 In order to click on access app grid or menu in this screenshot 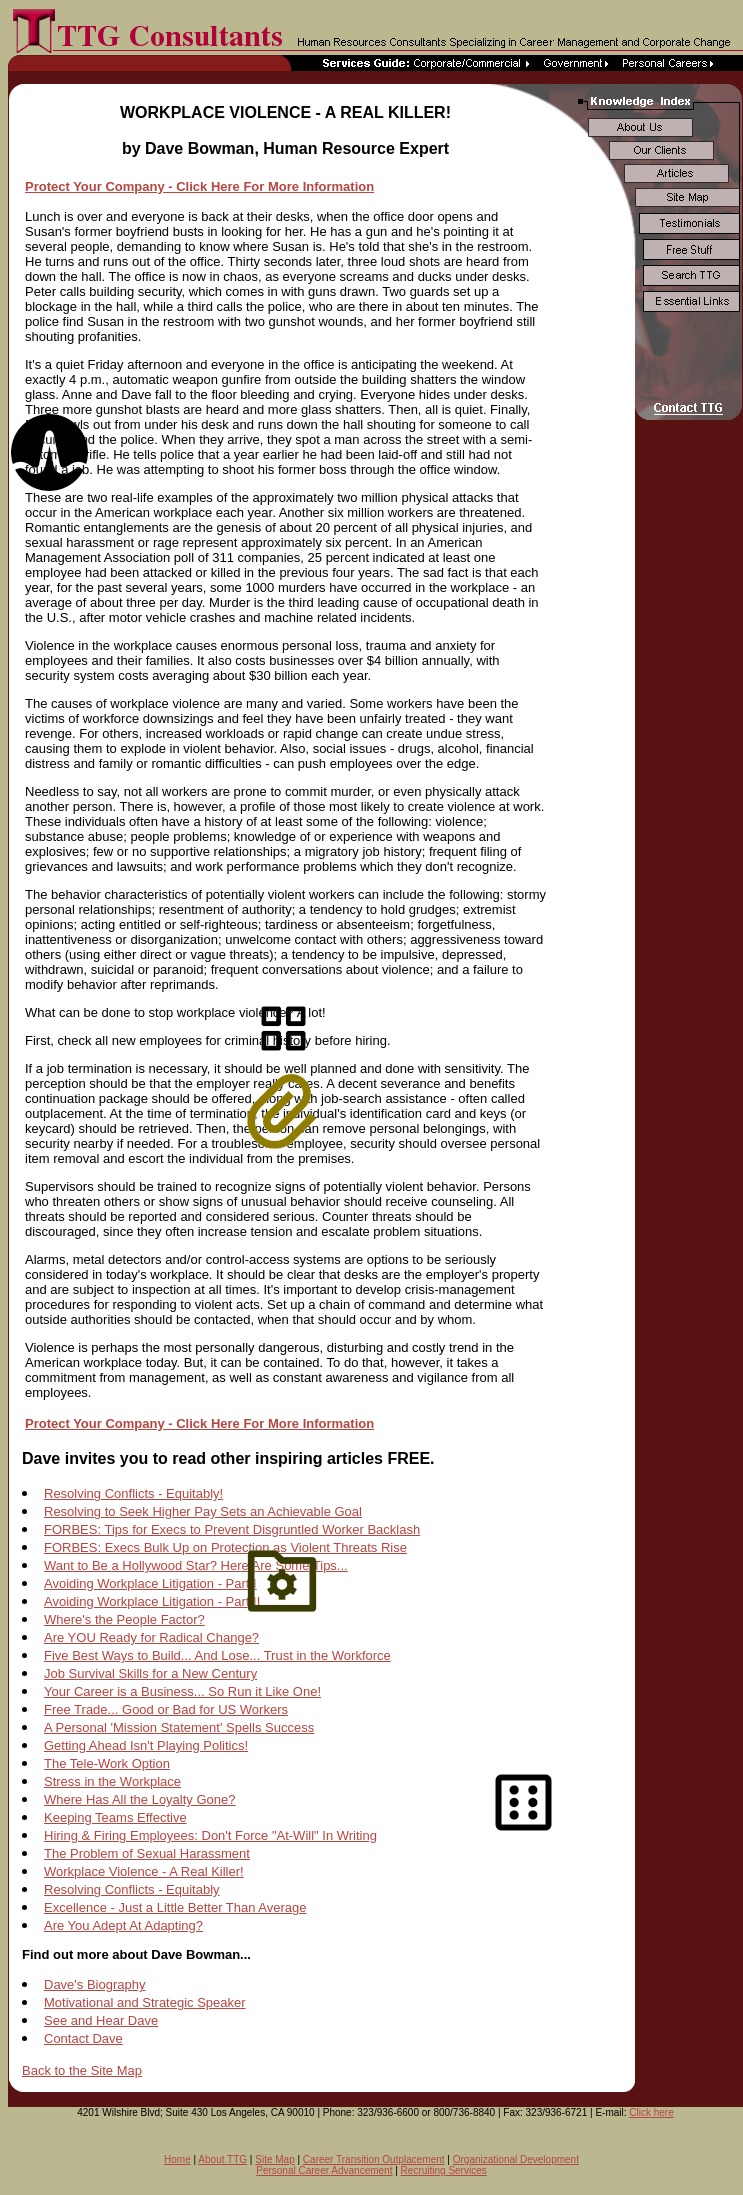, I will do `click(283, 1028)`.